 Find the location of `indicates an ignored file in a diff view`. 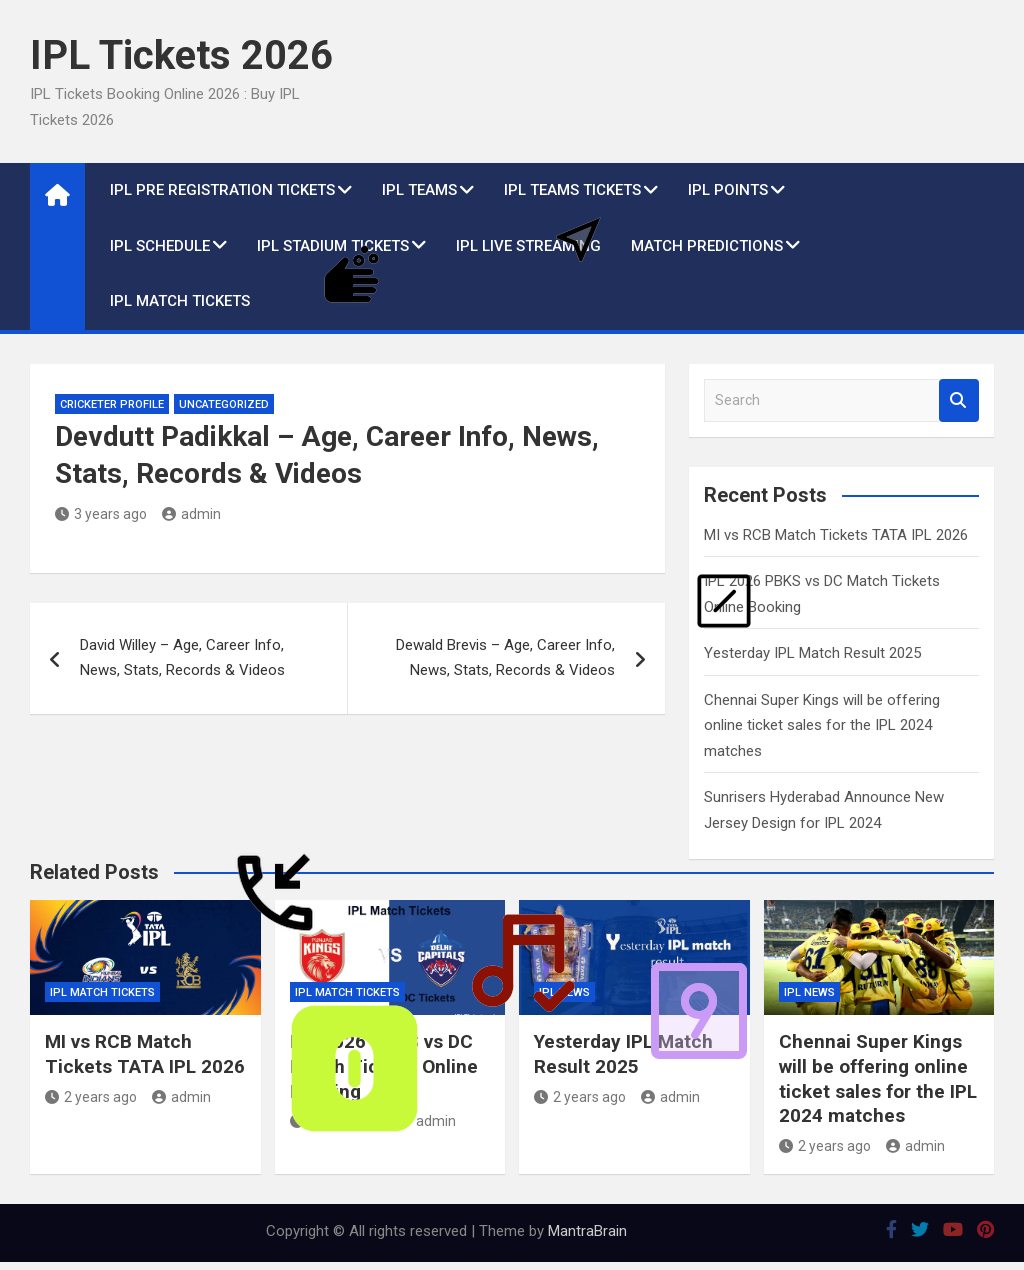

indicates an ignored file in a diff view is located at coordinates (724, 601).